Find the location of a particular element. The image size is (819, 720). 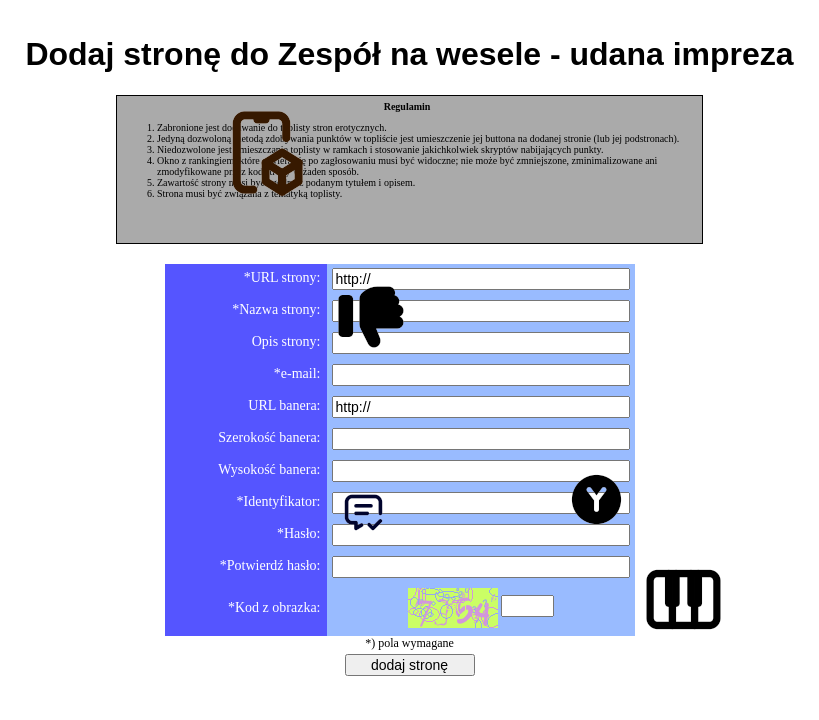

press the Y button on xbox controller is located at coordinates (596, 499).